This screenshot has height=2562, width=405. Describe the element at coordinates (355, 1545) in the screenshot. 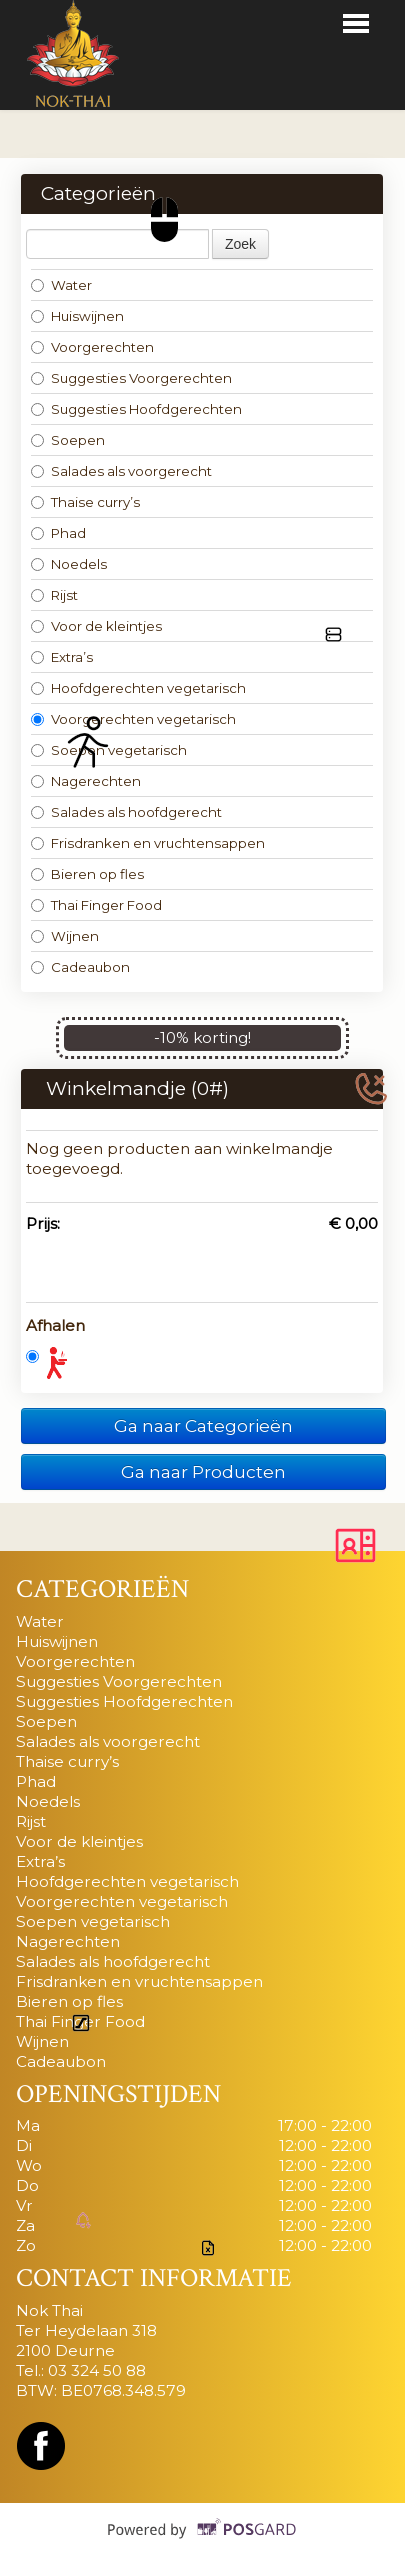

I see `start or join a video conference` at that location.